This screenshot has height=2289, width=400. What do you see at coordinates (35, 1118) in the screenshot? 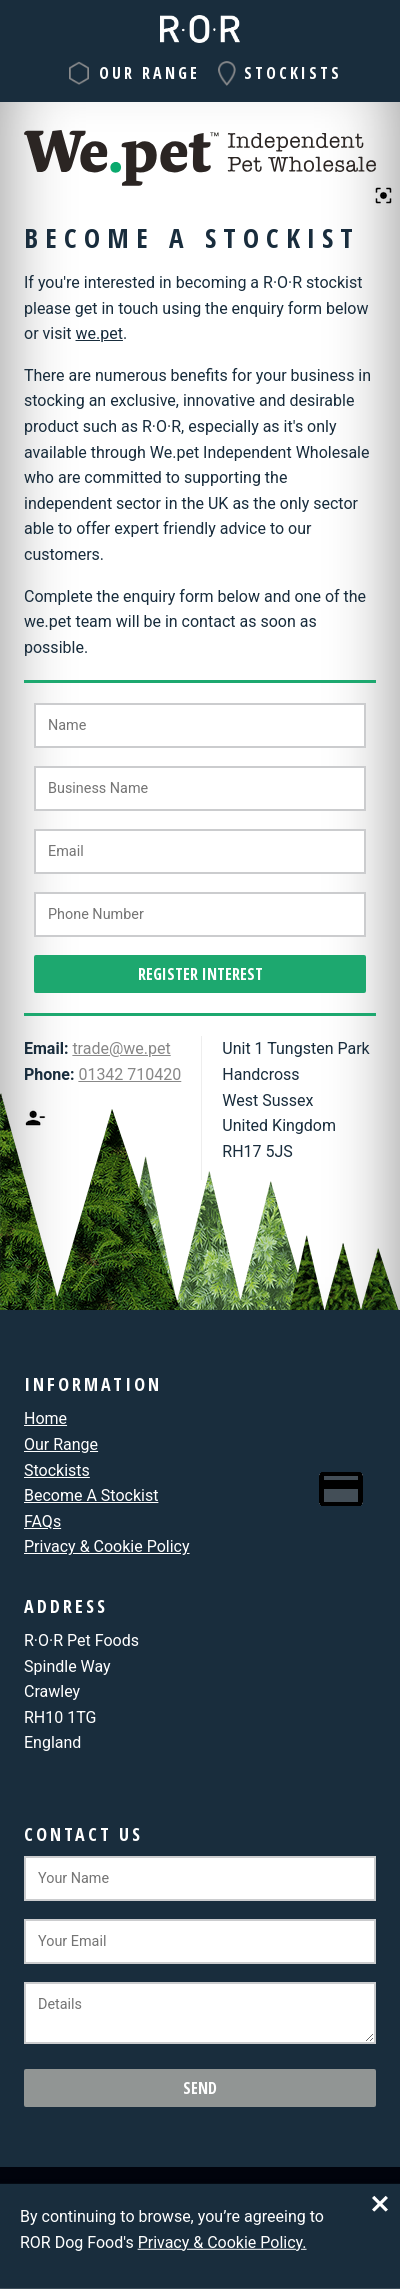
I see `remove a contact or friend` at bounding box center [35, 1118].